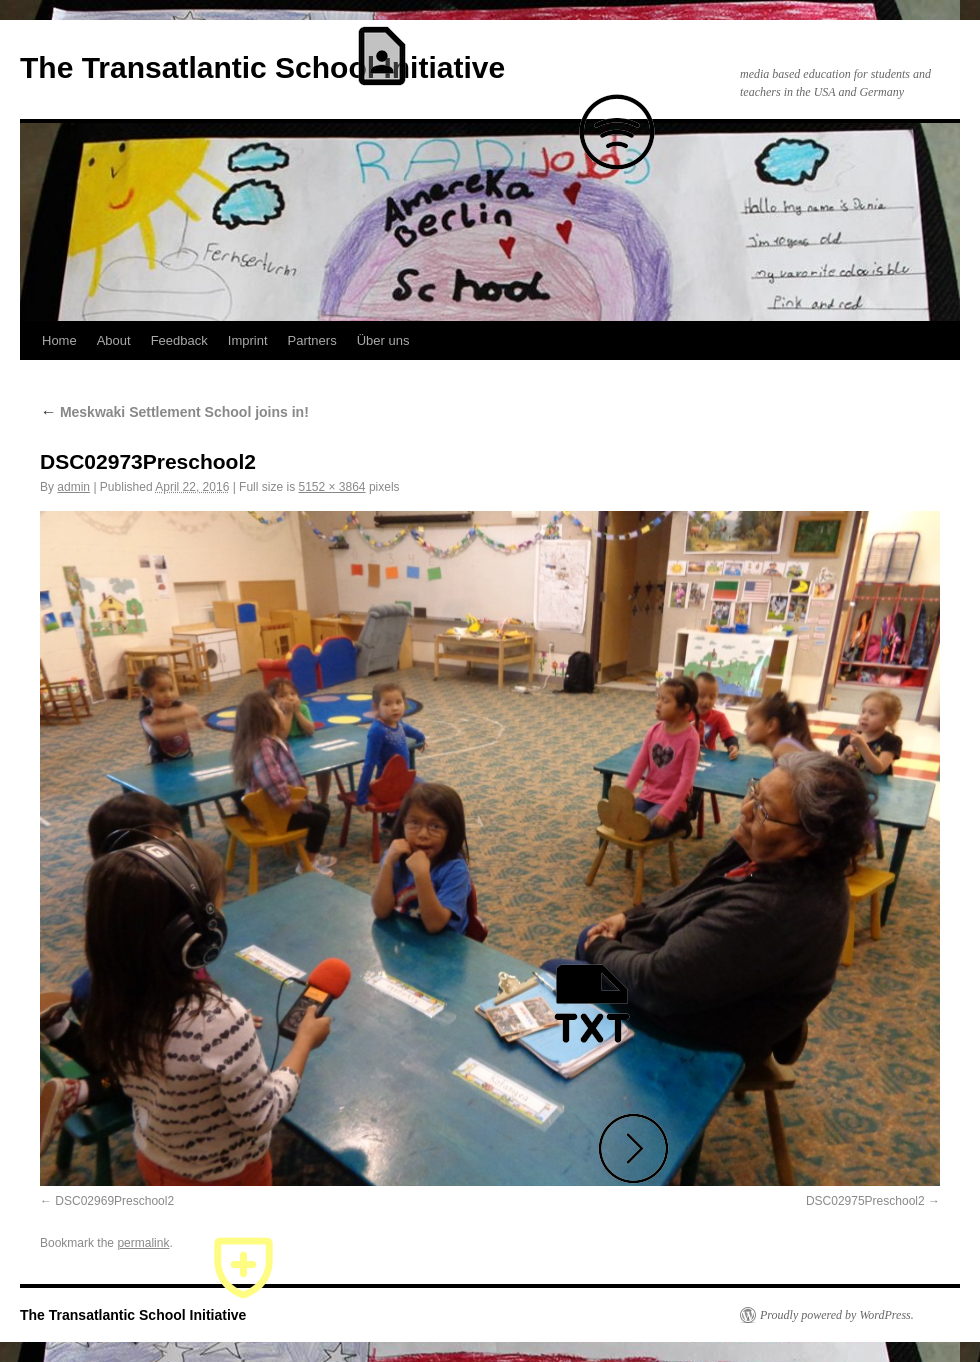 The width and height of the screenshot is (980, 1362). What do you see at coordinates (243, 1264) in the screenshot?
I see `add new security protection` at bounding box center [243, 1264].